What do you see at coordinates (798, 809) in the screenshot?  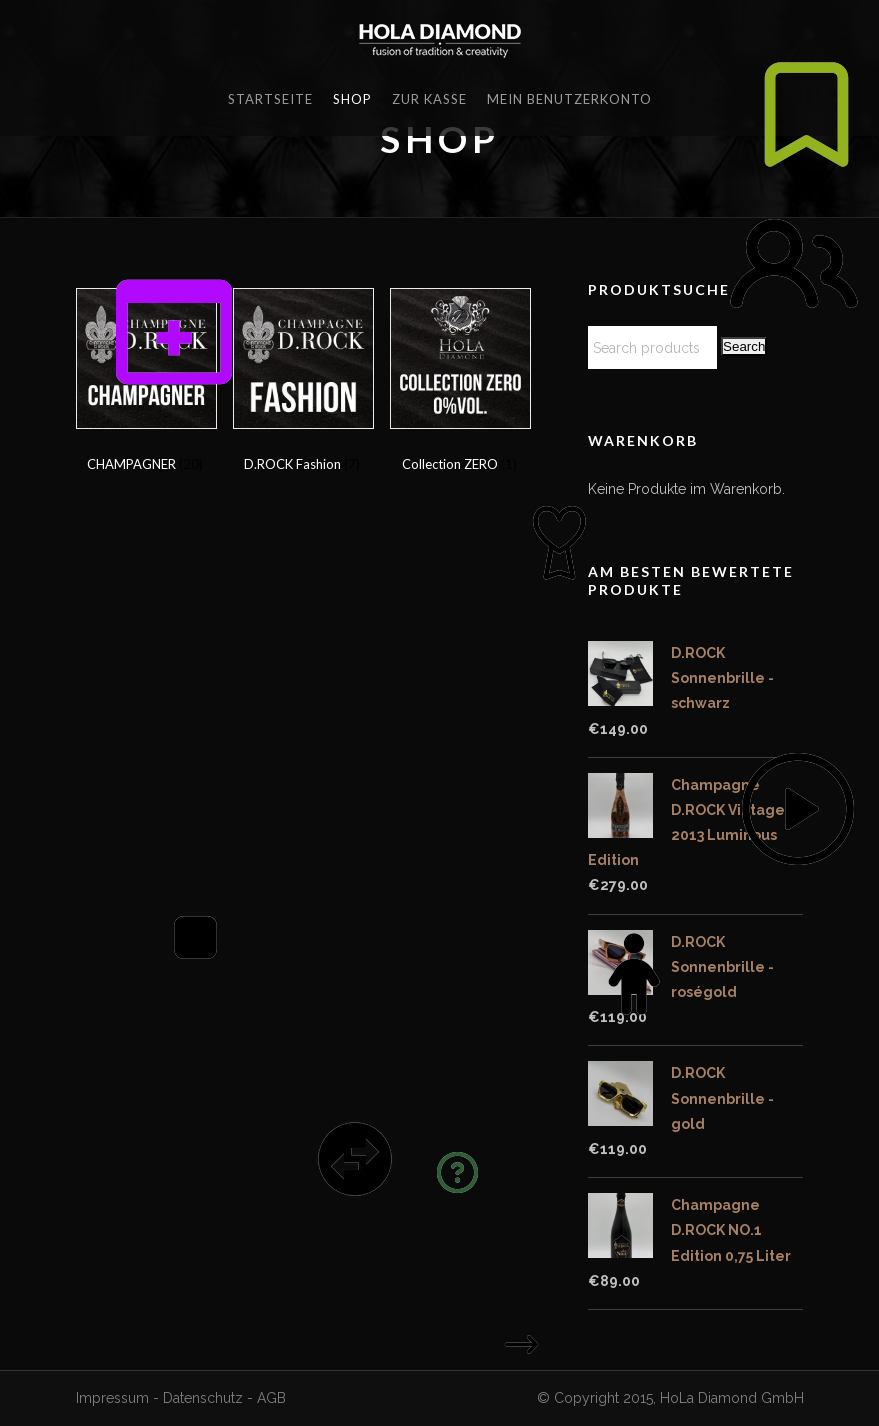 I see `play media or video content` at bounding box center [798, 809].